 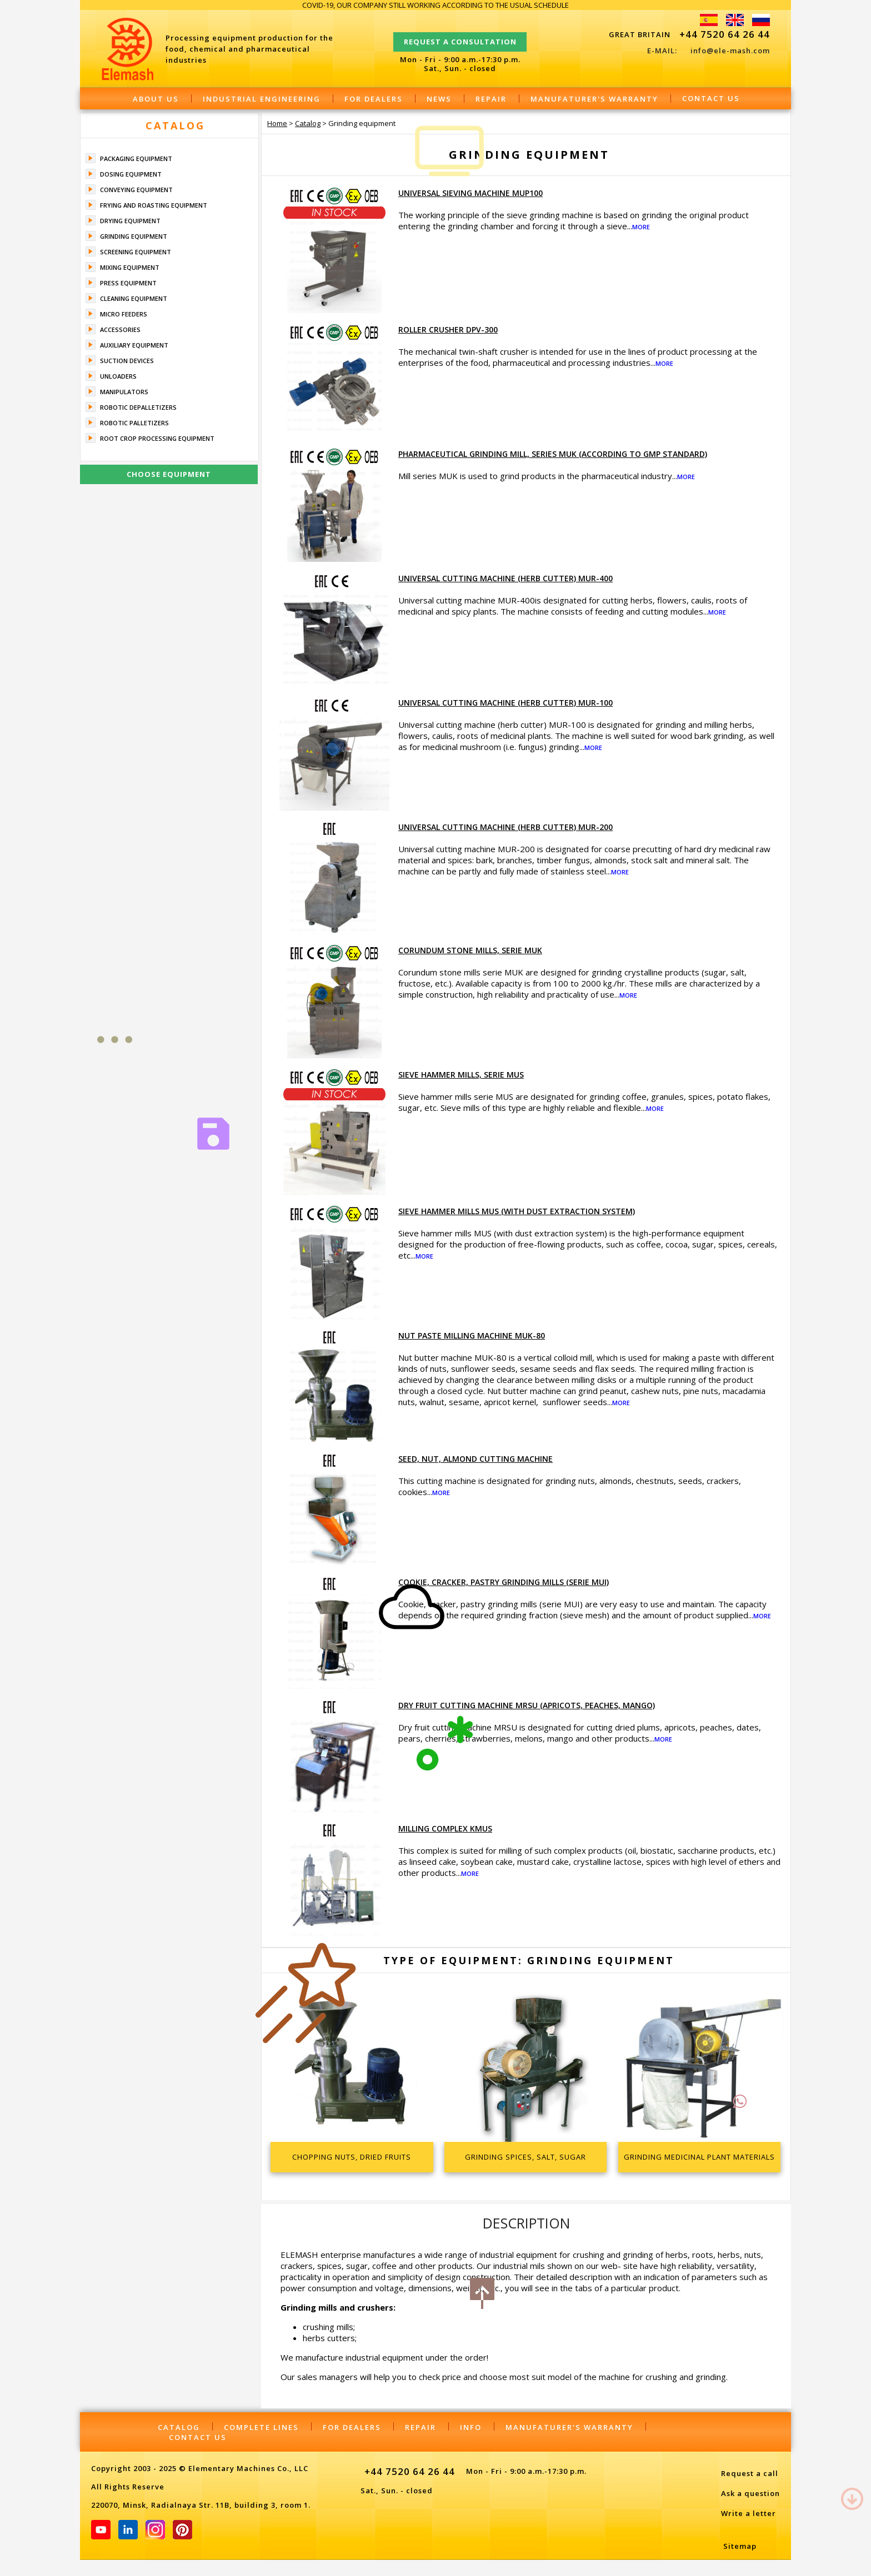 What do you see at coordinates (444, 1742) in the screenshot?
I see `toggle regular expression search mode` at bounding box center [444, 1742].